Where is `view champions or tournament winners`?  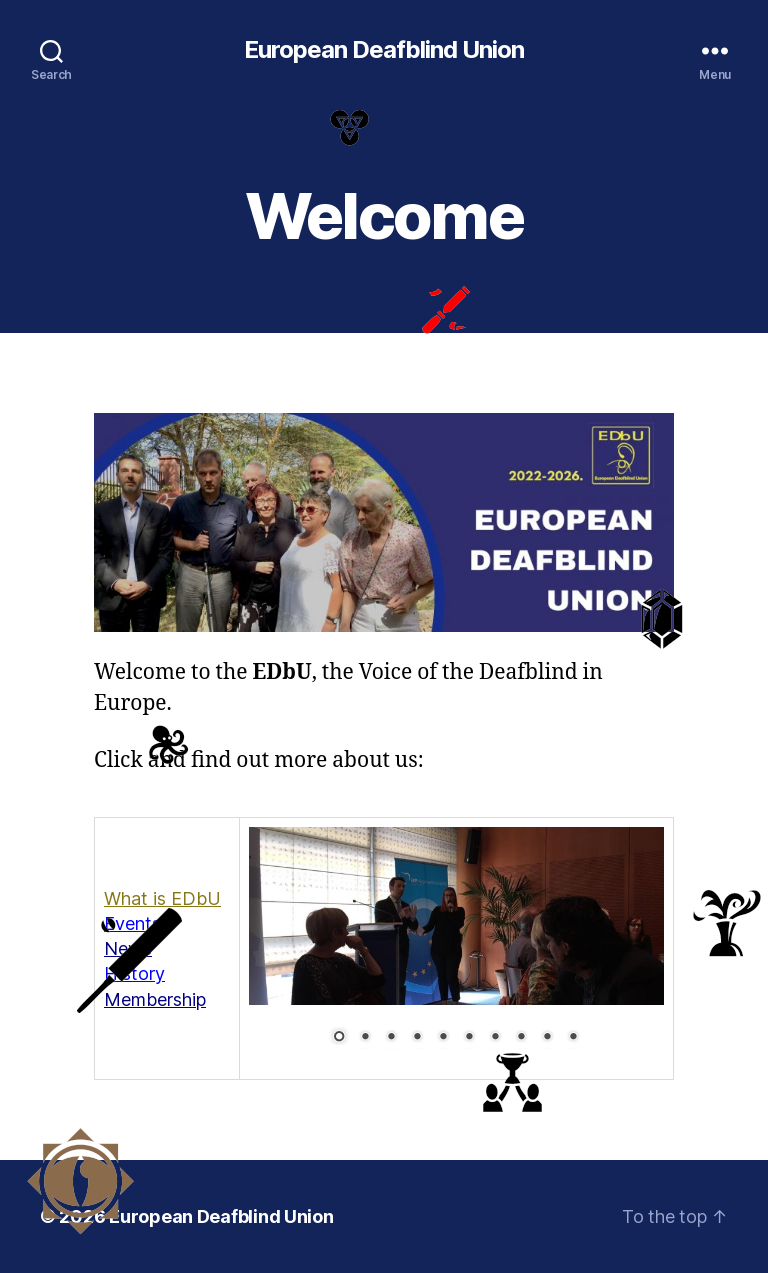 view champions or tournament winners is located at coordinates (512, 1081).